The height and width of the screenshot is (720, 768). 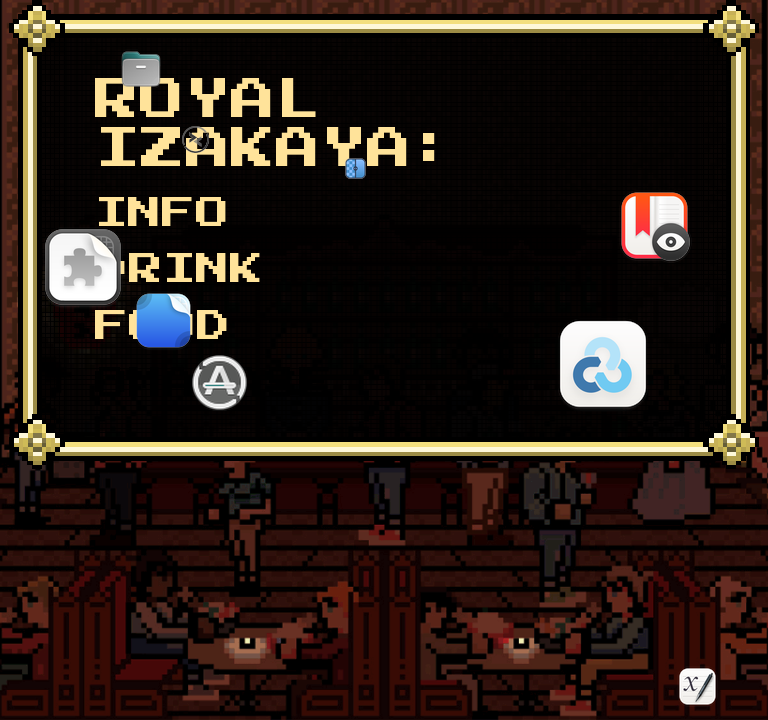 What do you see at coordinates (163, 320) in the screenshot?
I see `open hot corners system preferences` at bounding box center [163, 320].